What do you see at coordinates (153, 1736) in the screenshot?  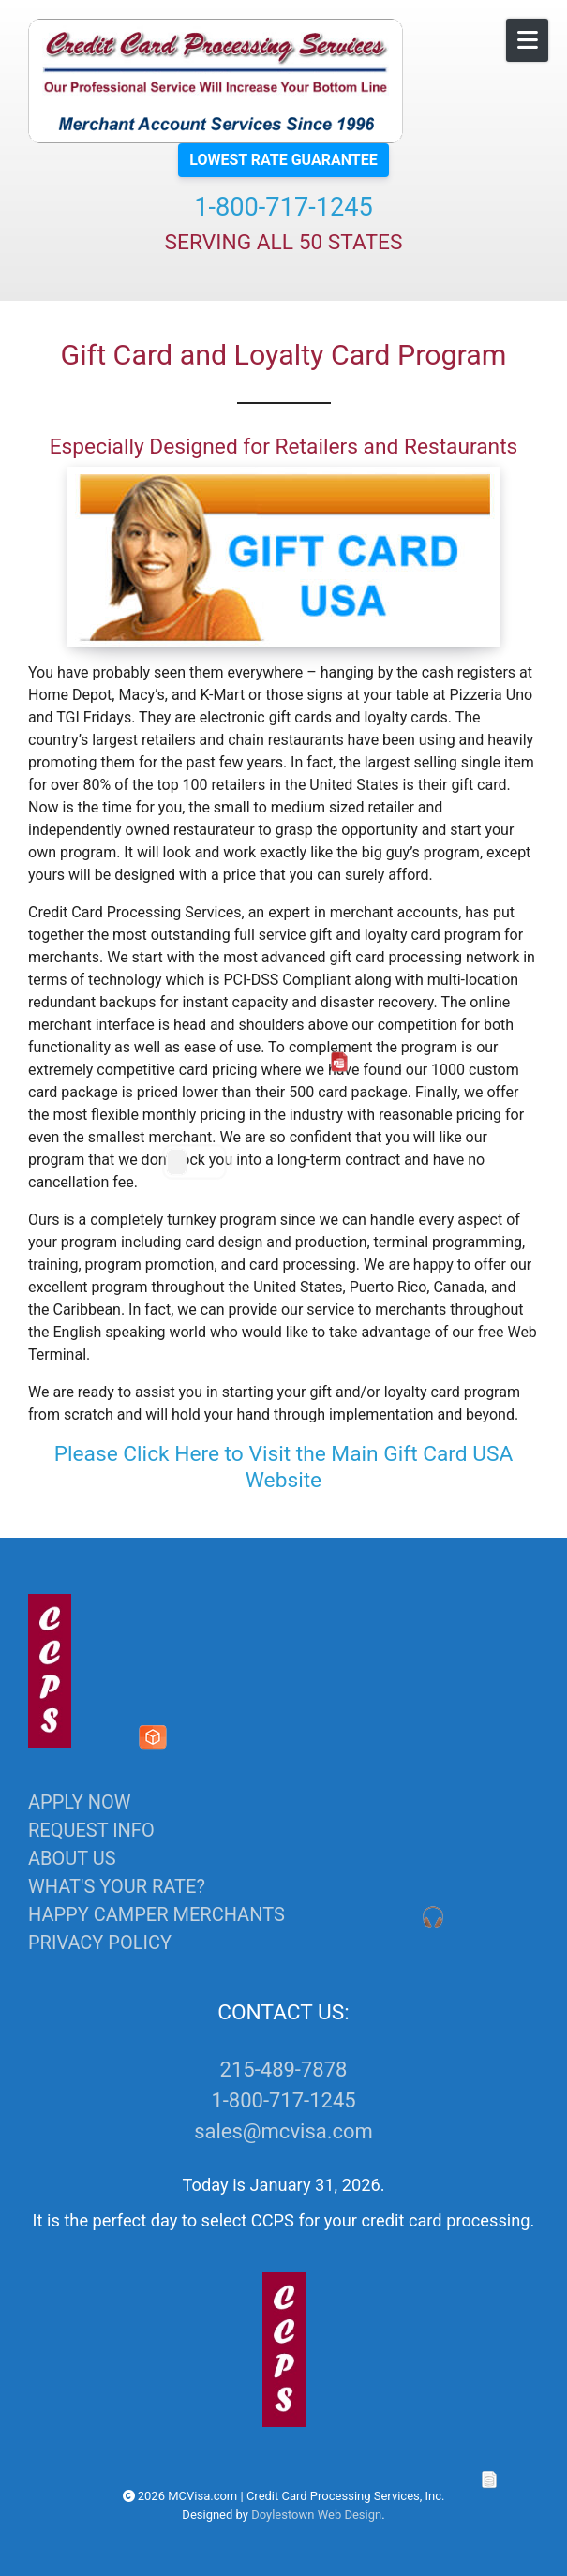 I see `open a 3D model file` at bounding box center [153, 1736].